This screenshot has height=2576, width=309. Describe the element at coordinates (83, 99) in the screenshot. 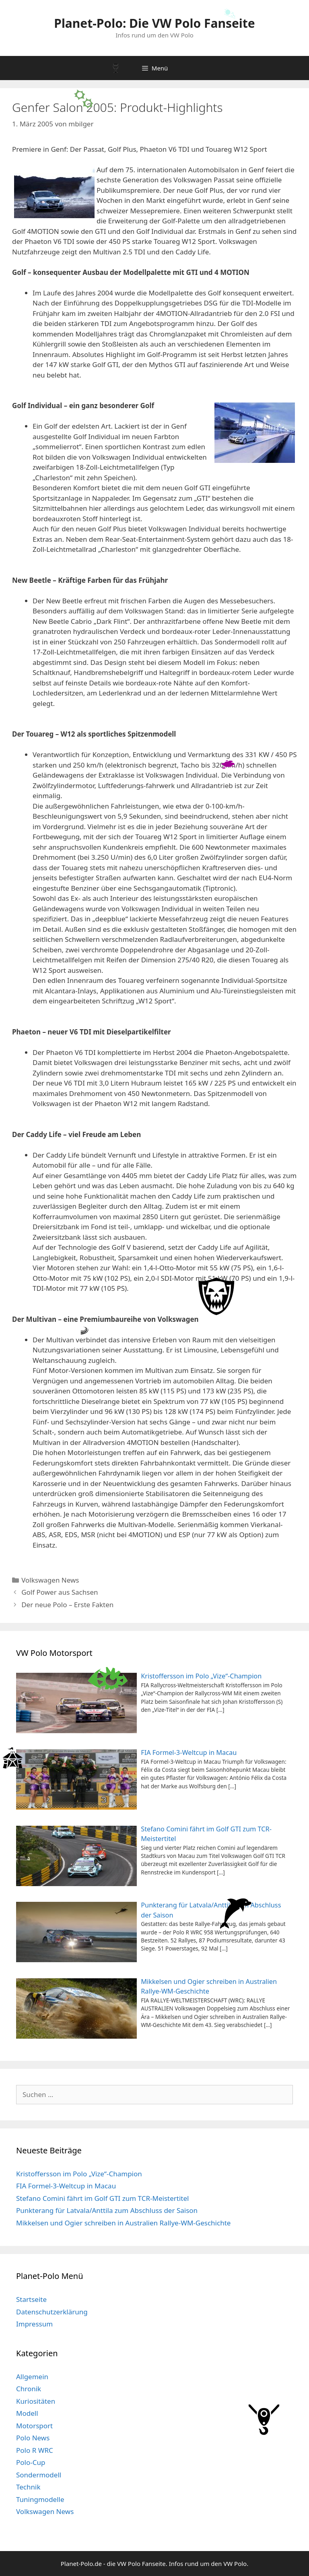

I see `indicates damage or hit points in a game` at that location.